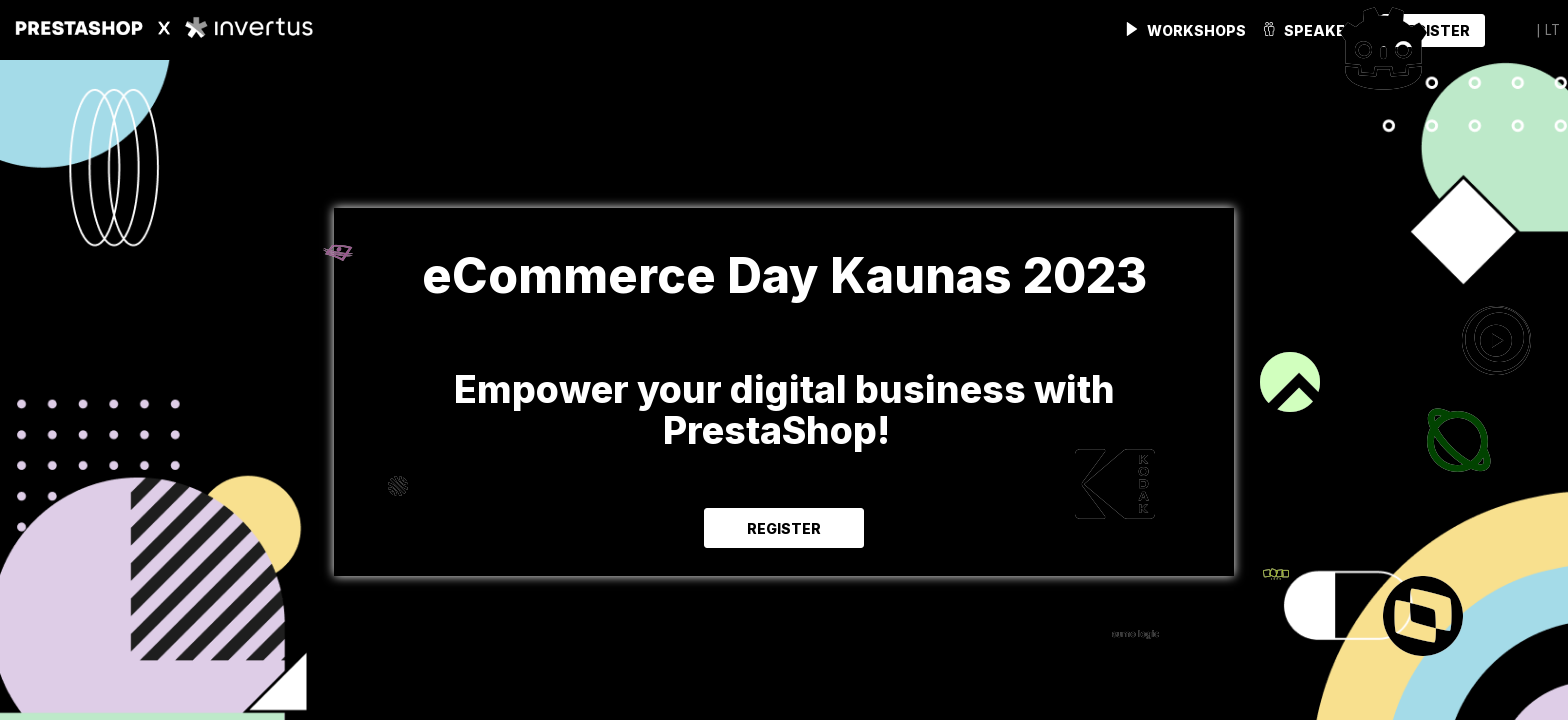  I want to click on totvs company logo, so click(1423, 616).